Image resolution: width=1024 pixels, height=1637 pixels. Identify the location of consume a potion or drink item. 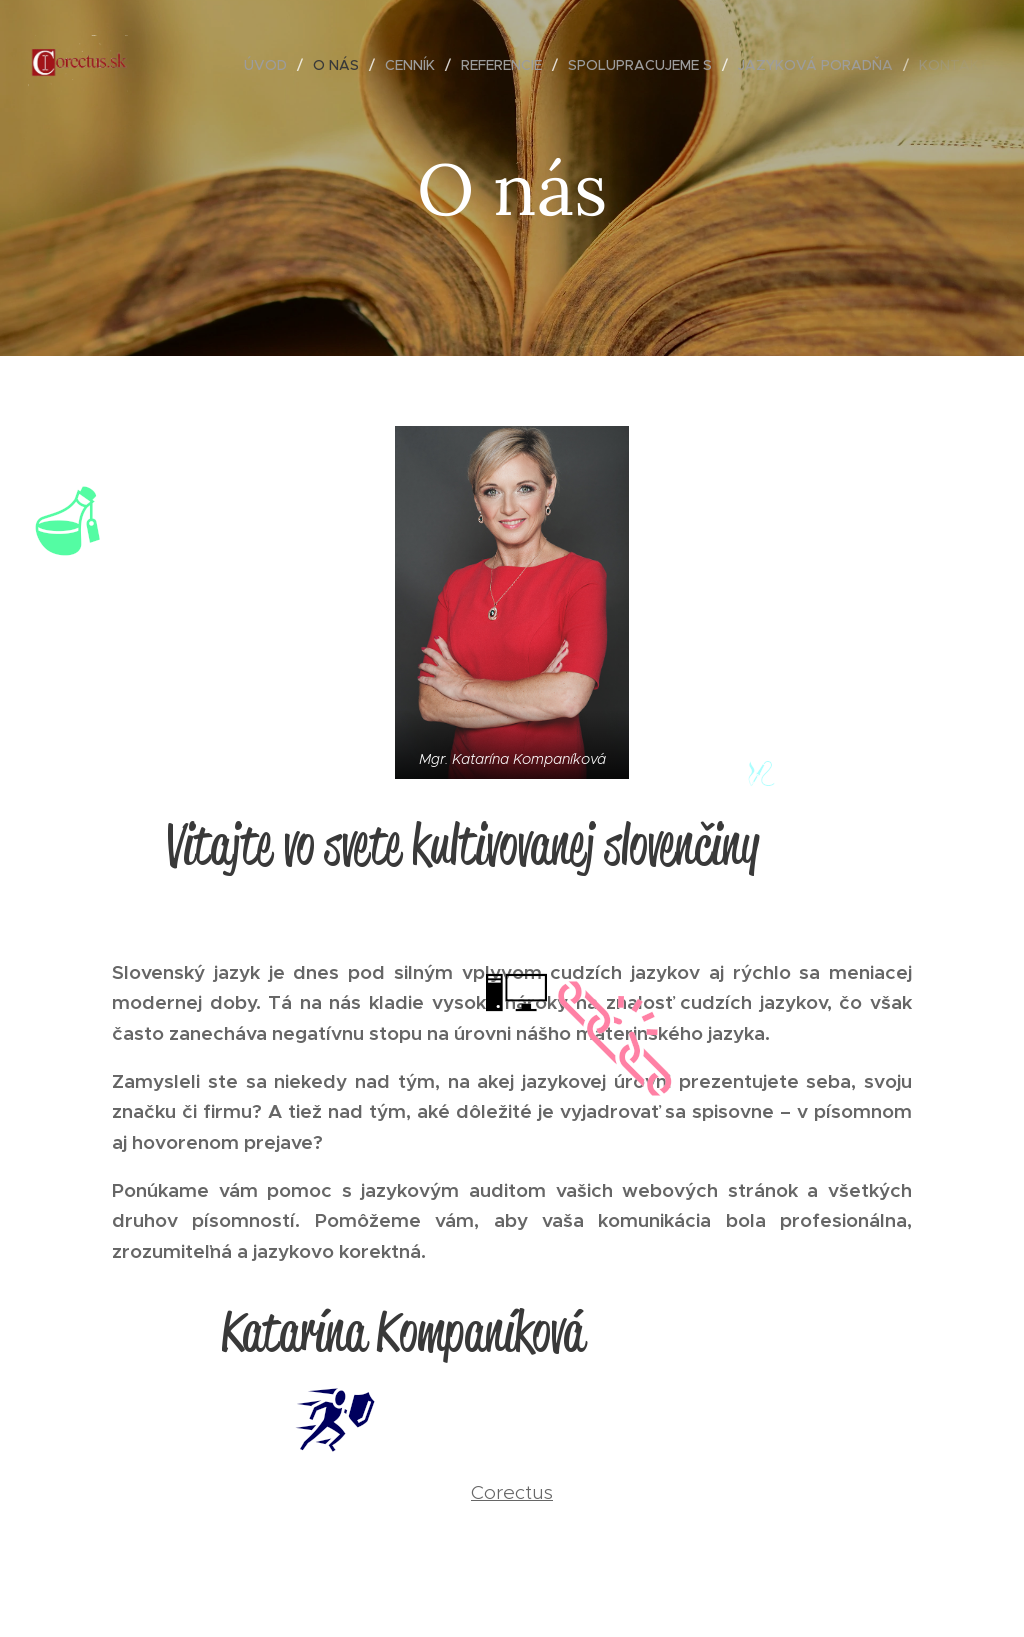
(67, 520).